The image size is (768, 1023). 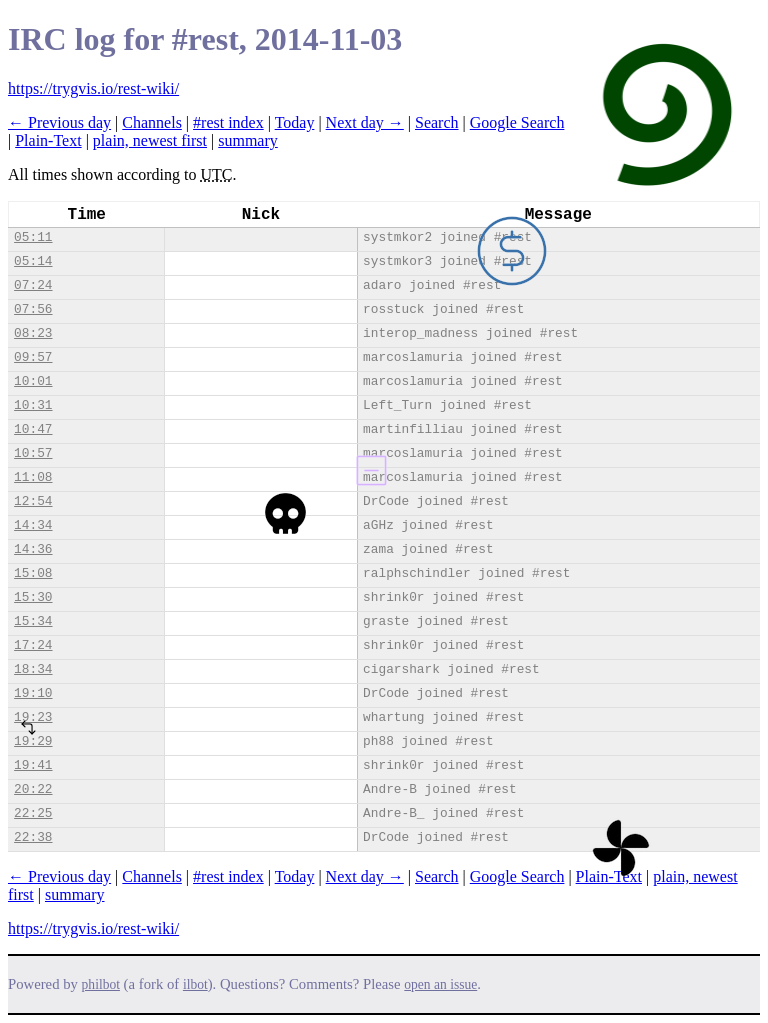 What do you see at coordinates (285, 513) in the screenshot?
I see `indicates danger or fatal error` at bounding box center [285, 513].